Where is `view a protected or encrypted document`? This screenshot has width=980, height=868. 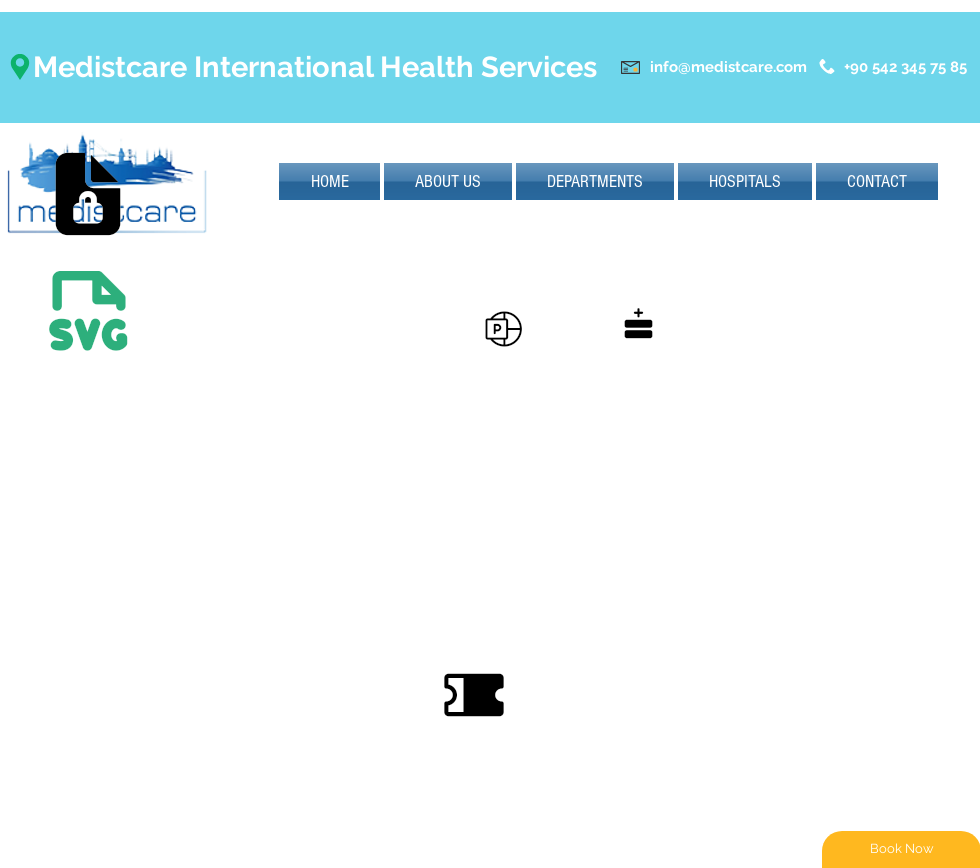 view a protected or encrypted document is located at coordinates (88, 194).